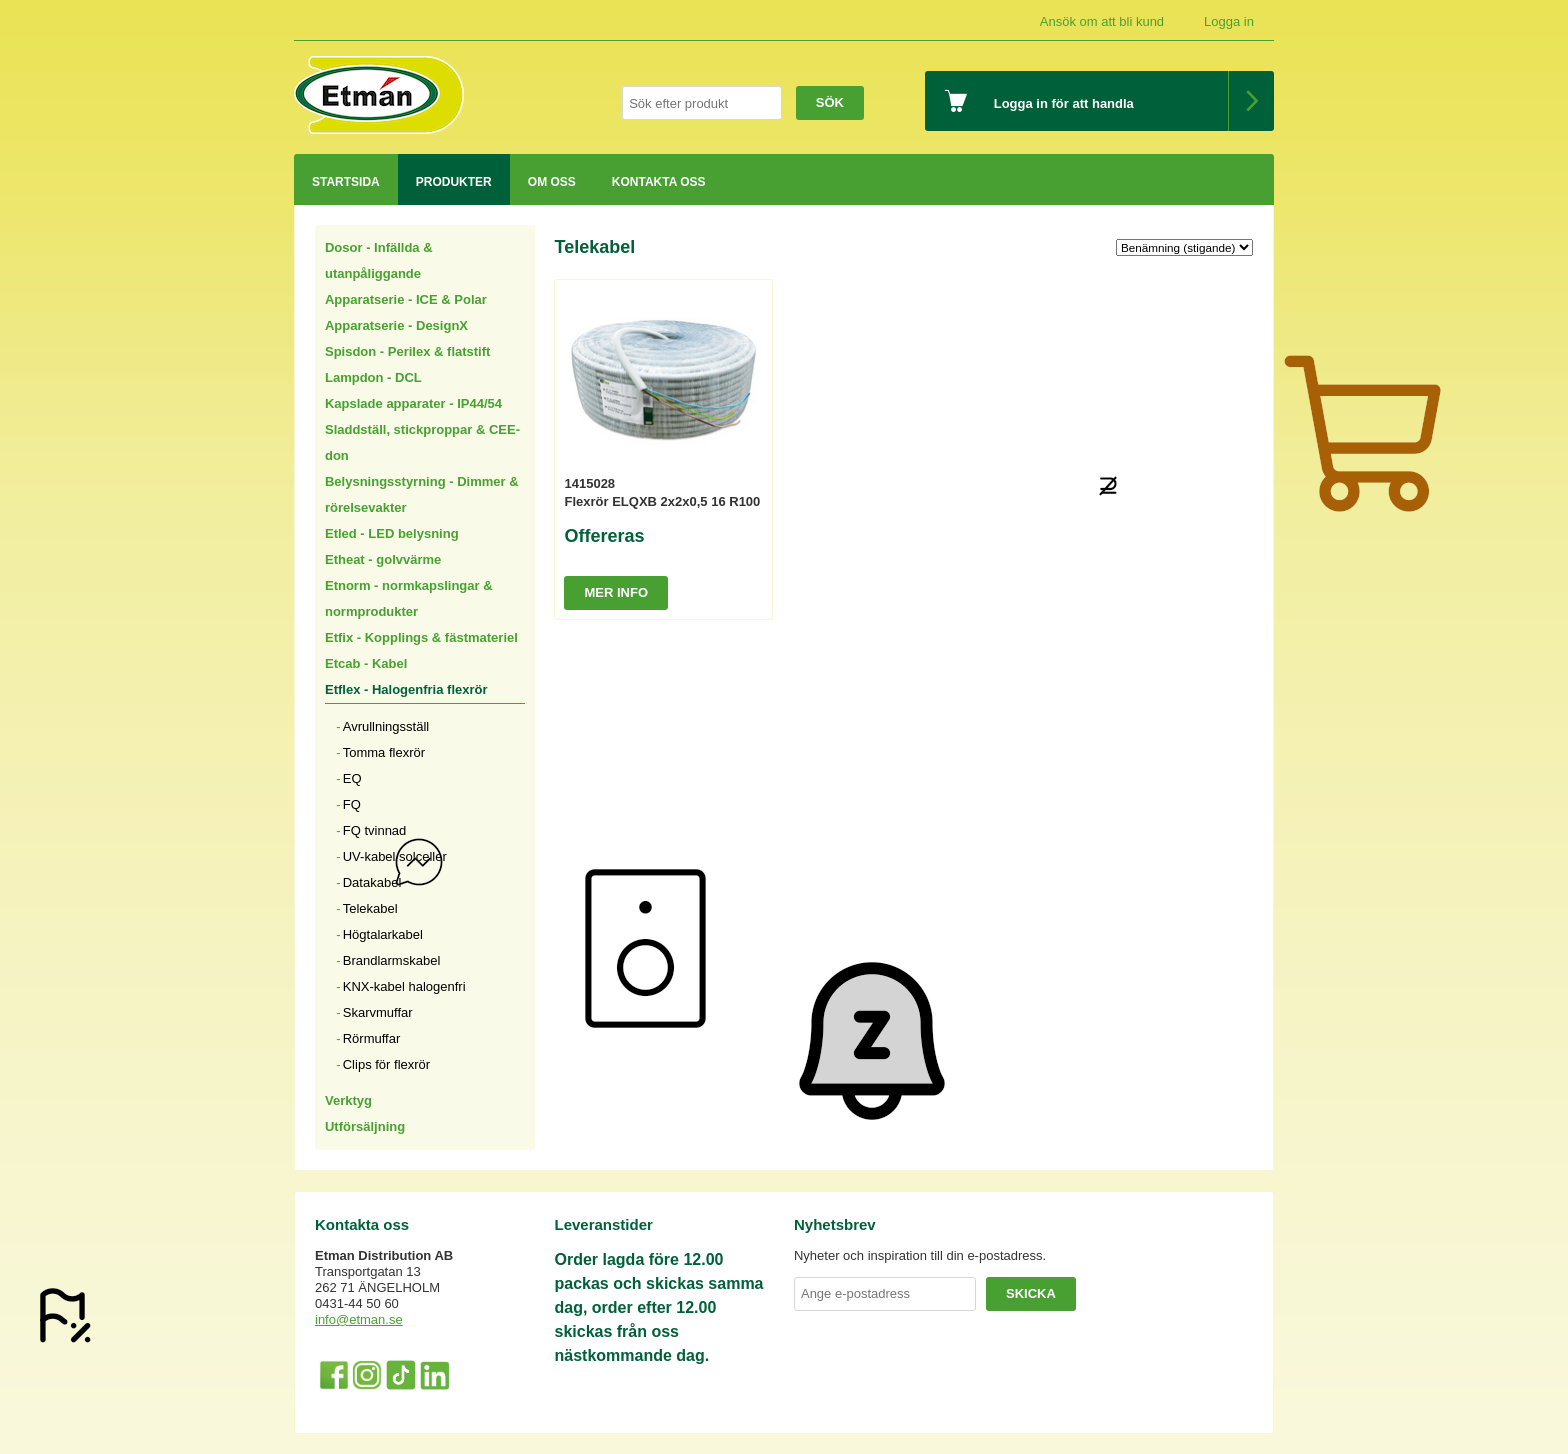 This screenshot has width=1568, height=1454. I want to click on open facebook messenger, so click(419, 862).